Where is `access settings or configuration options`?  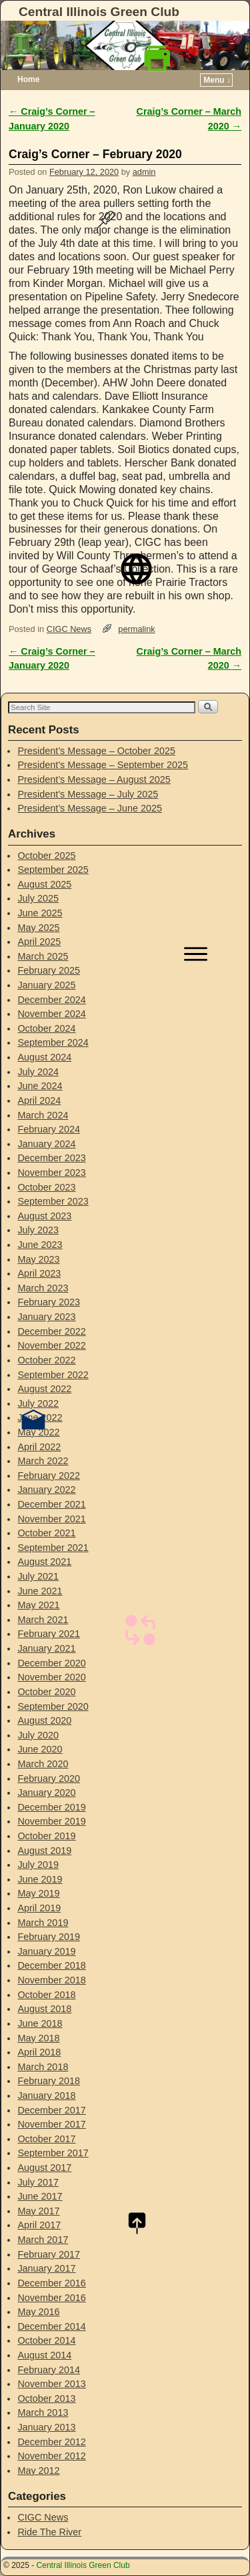 access settings or configuration options is located at coordinates (105, 220).